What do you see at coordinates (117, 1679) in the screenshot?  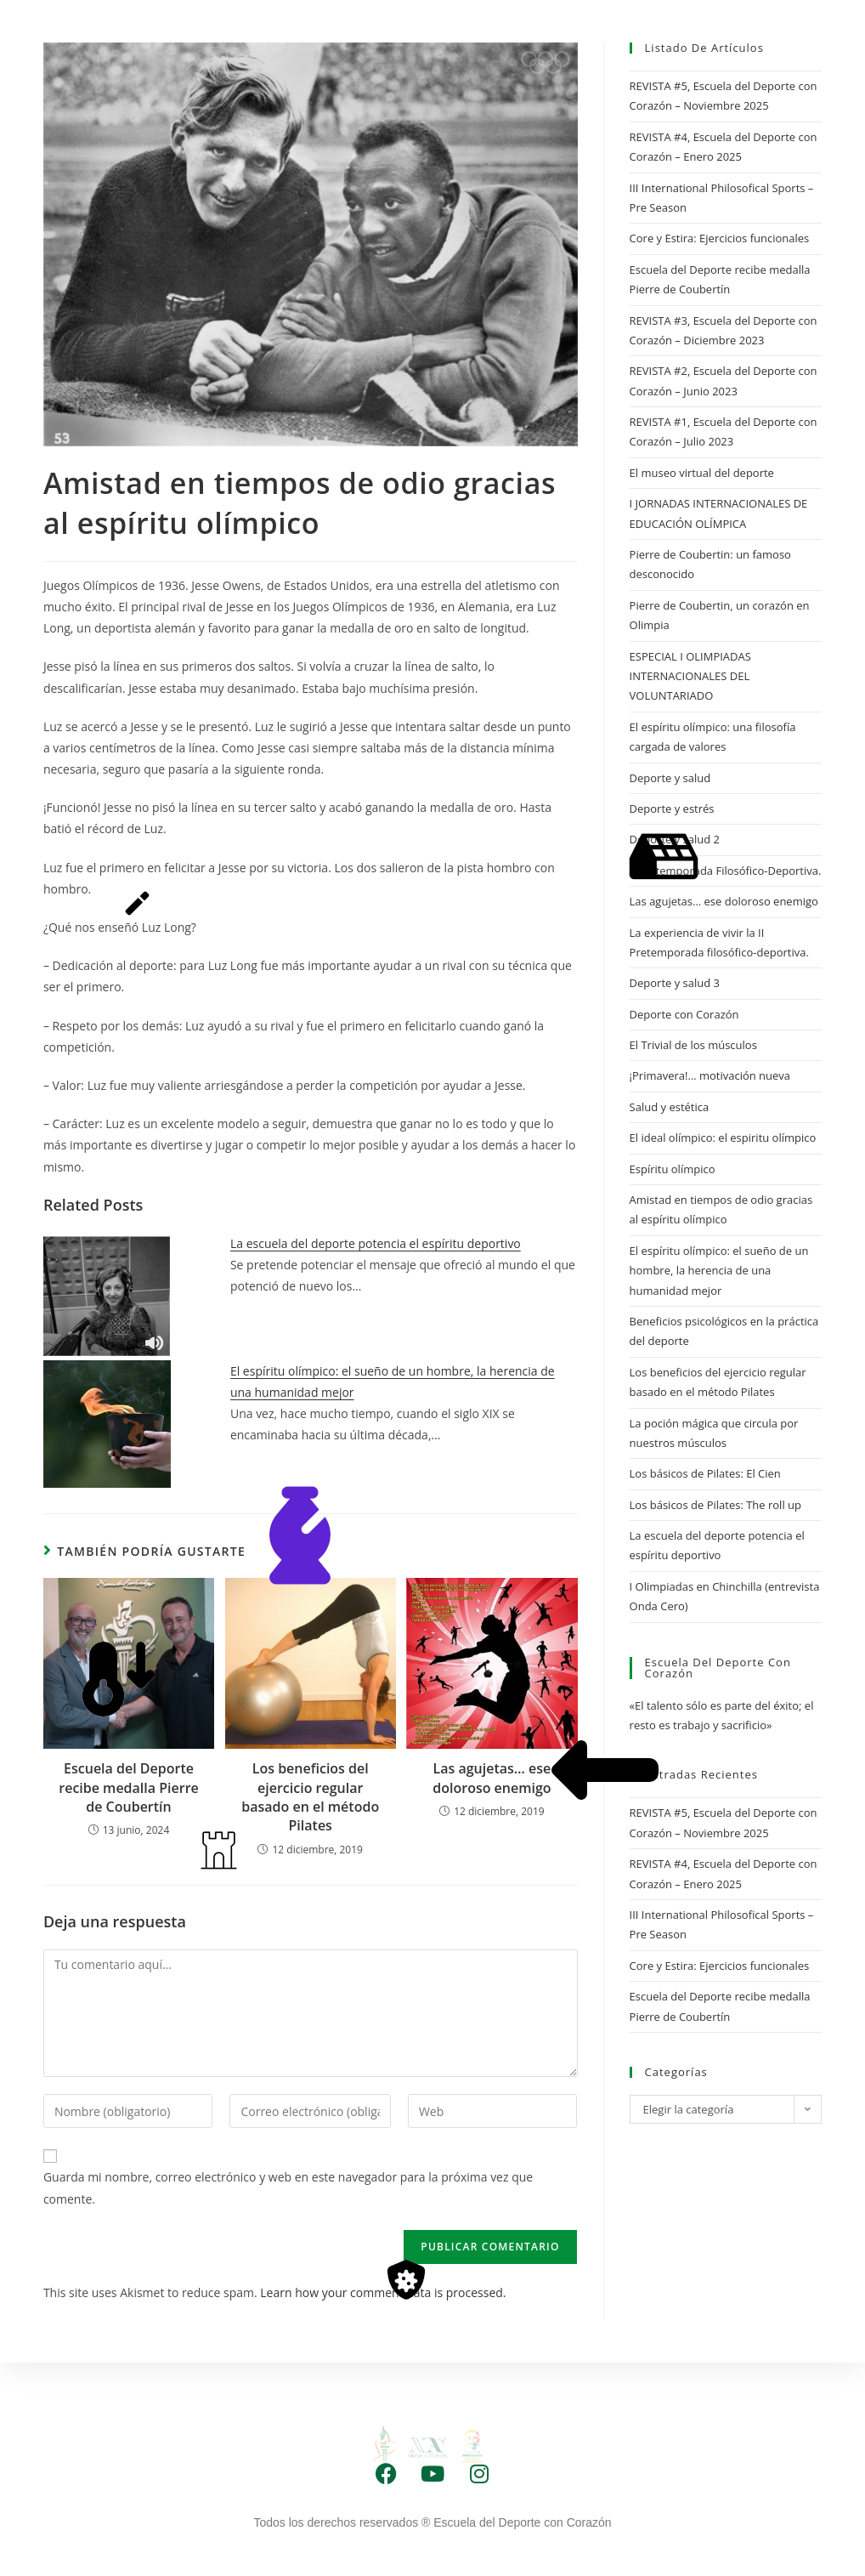 I see `decrease temperature setting` at bounding box center [117, 1679].